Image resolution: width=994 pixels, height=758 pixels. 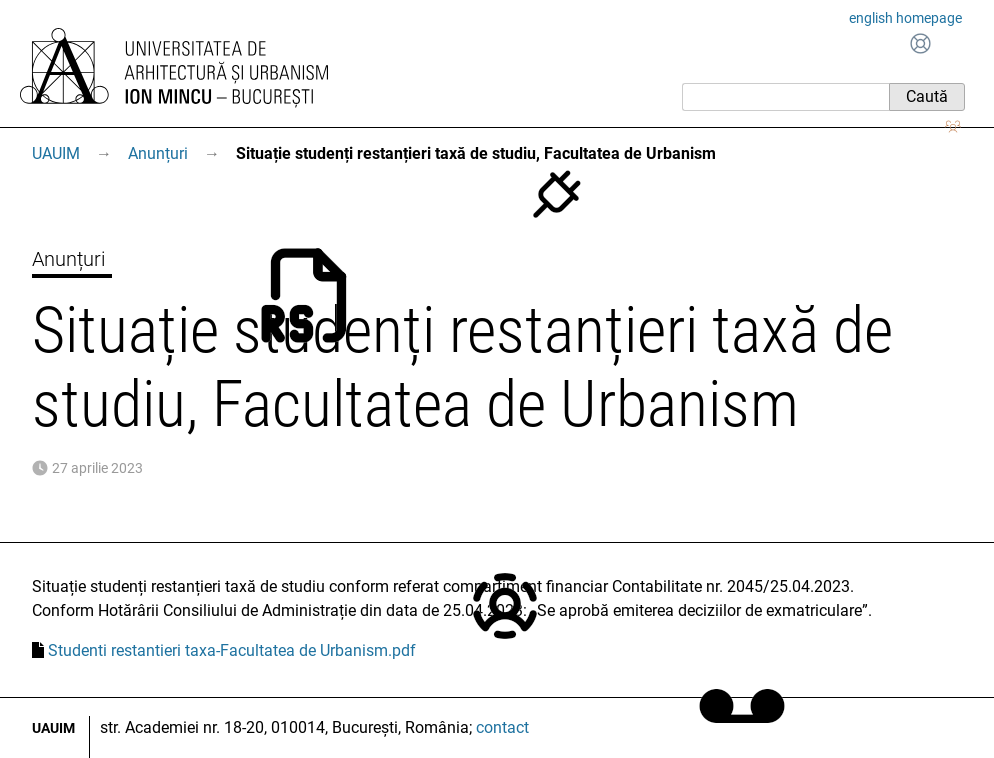 I want to click on indicates active recording in progress, so click(x=742, y=706).